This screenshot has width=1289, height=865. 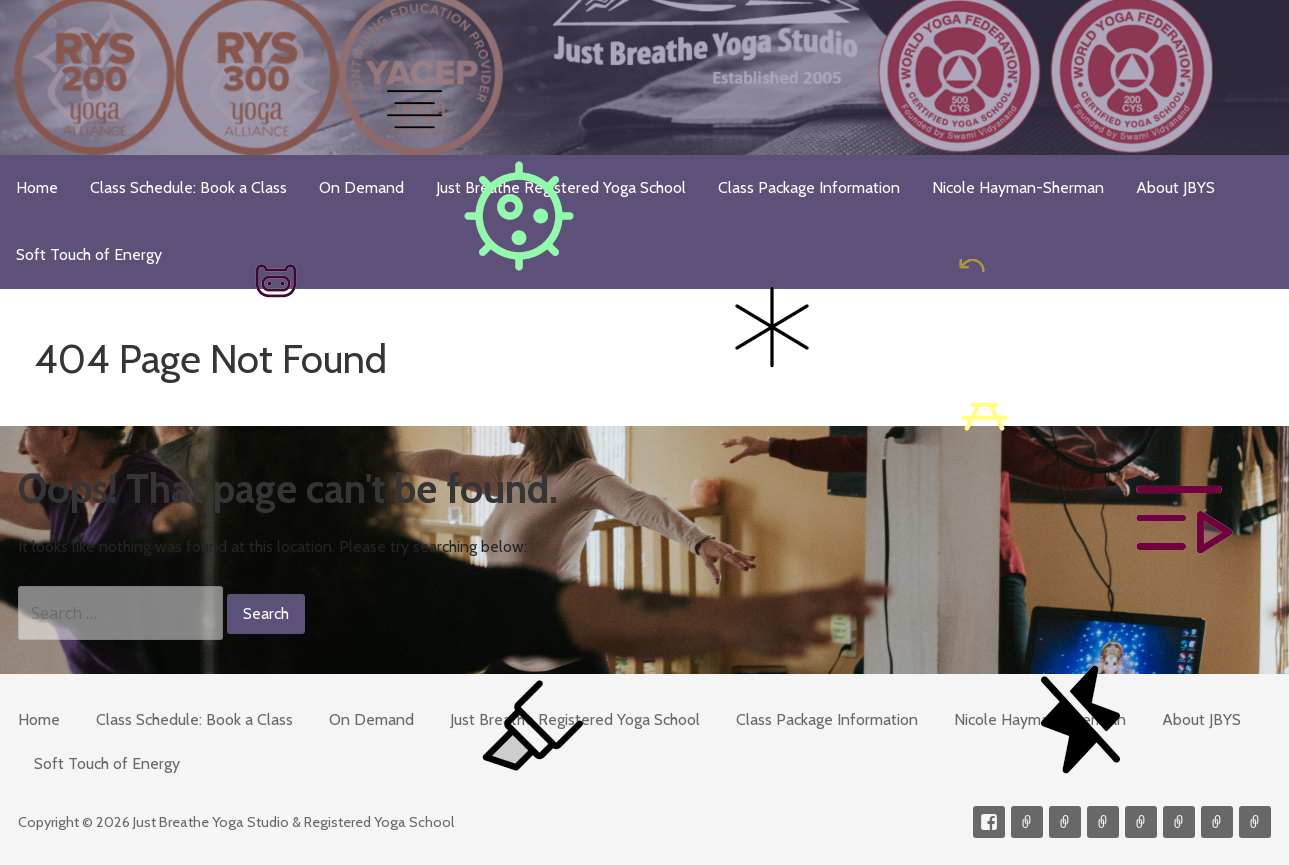 I want to click on indicates a required field in a form, so click(x=772, y=327).